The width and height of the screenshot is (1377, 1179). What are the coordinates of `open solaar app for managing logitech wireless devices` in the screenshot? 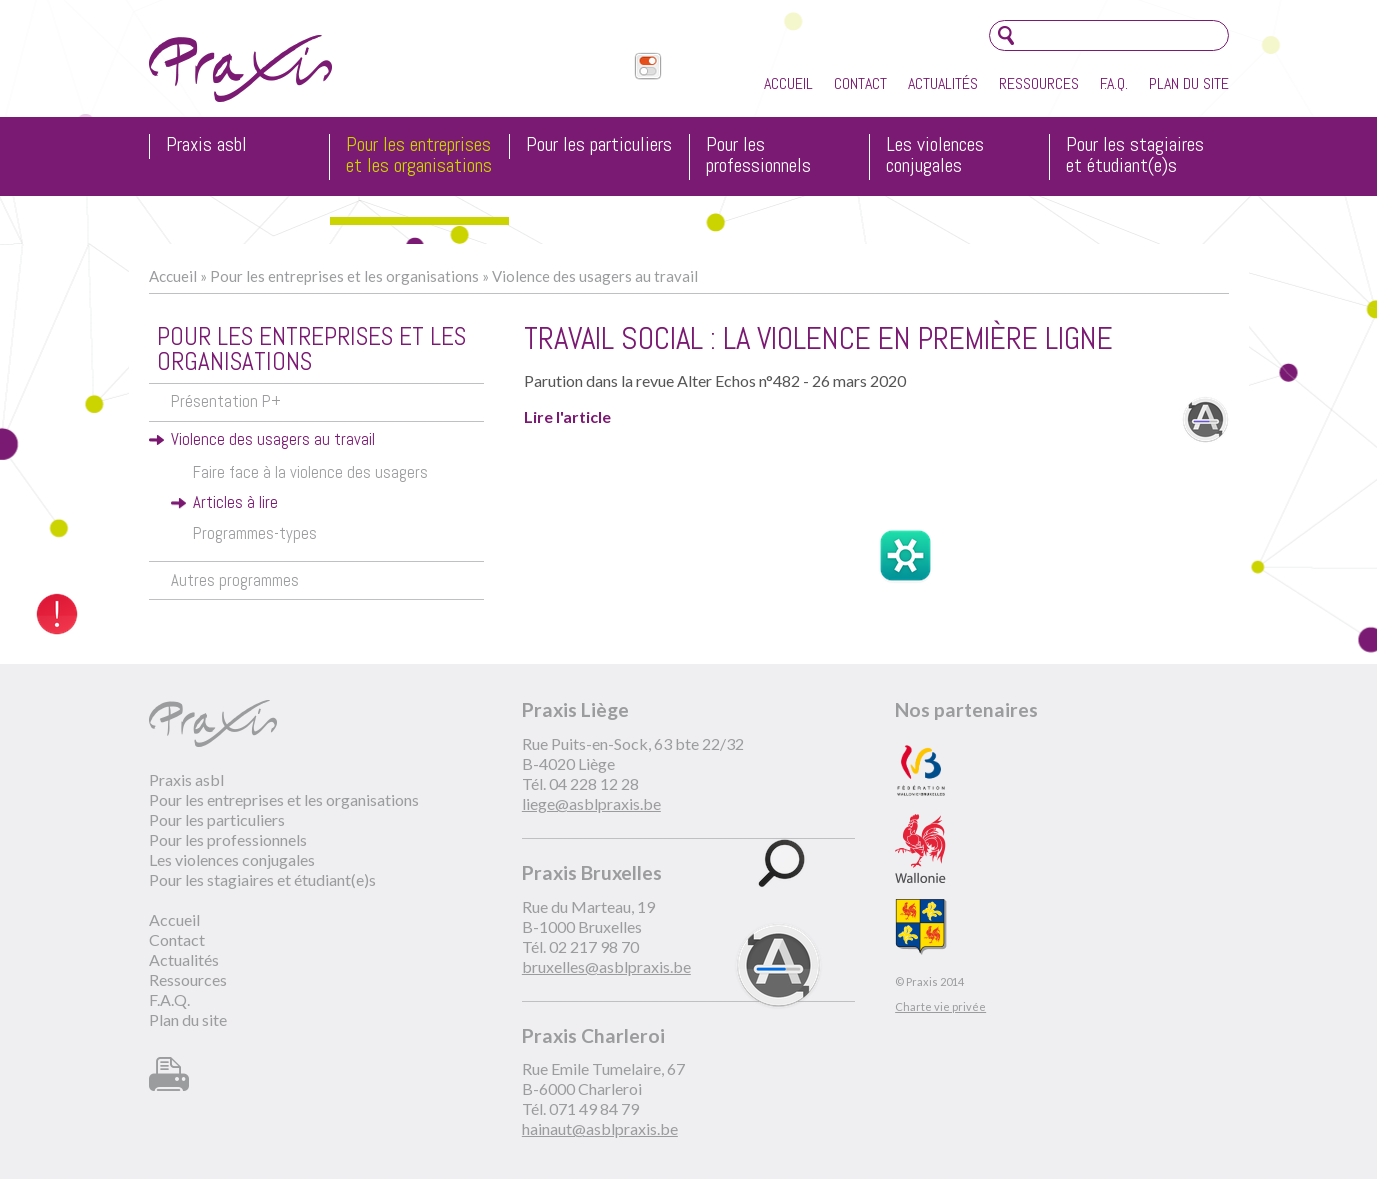 It's located at (905, 555).